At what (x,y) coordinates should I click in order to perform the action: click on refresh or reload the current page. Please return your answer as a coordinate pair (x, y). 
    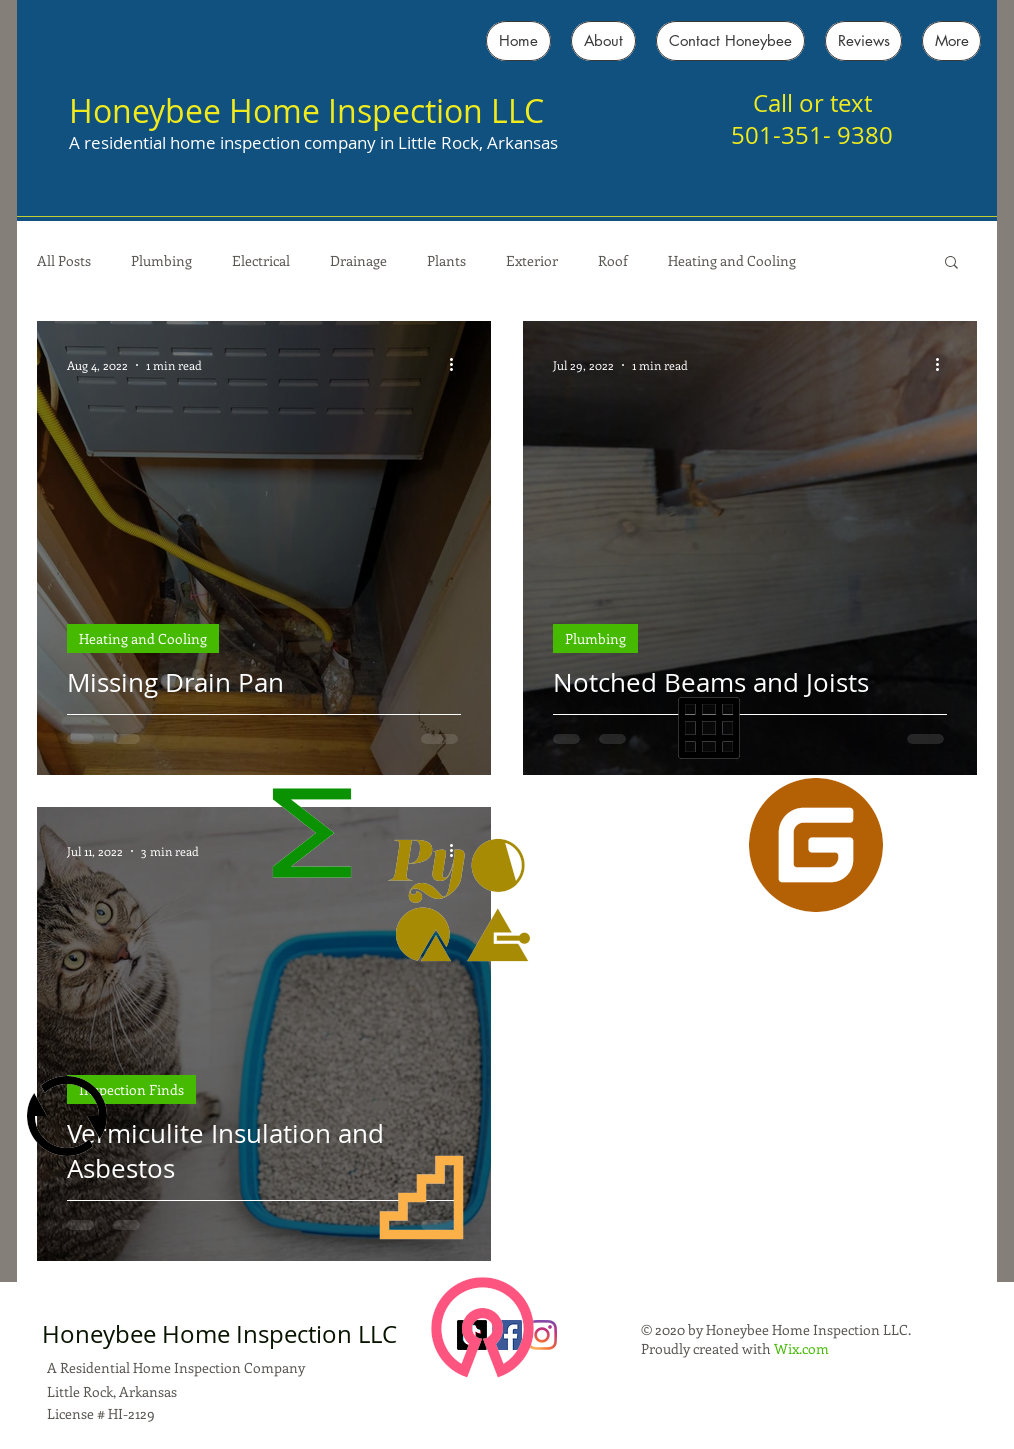
    Looking at the image, I should click on (67, 1116).